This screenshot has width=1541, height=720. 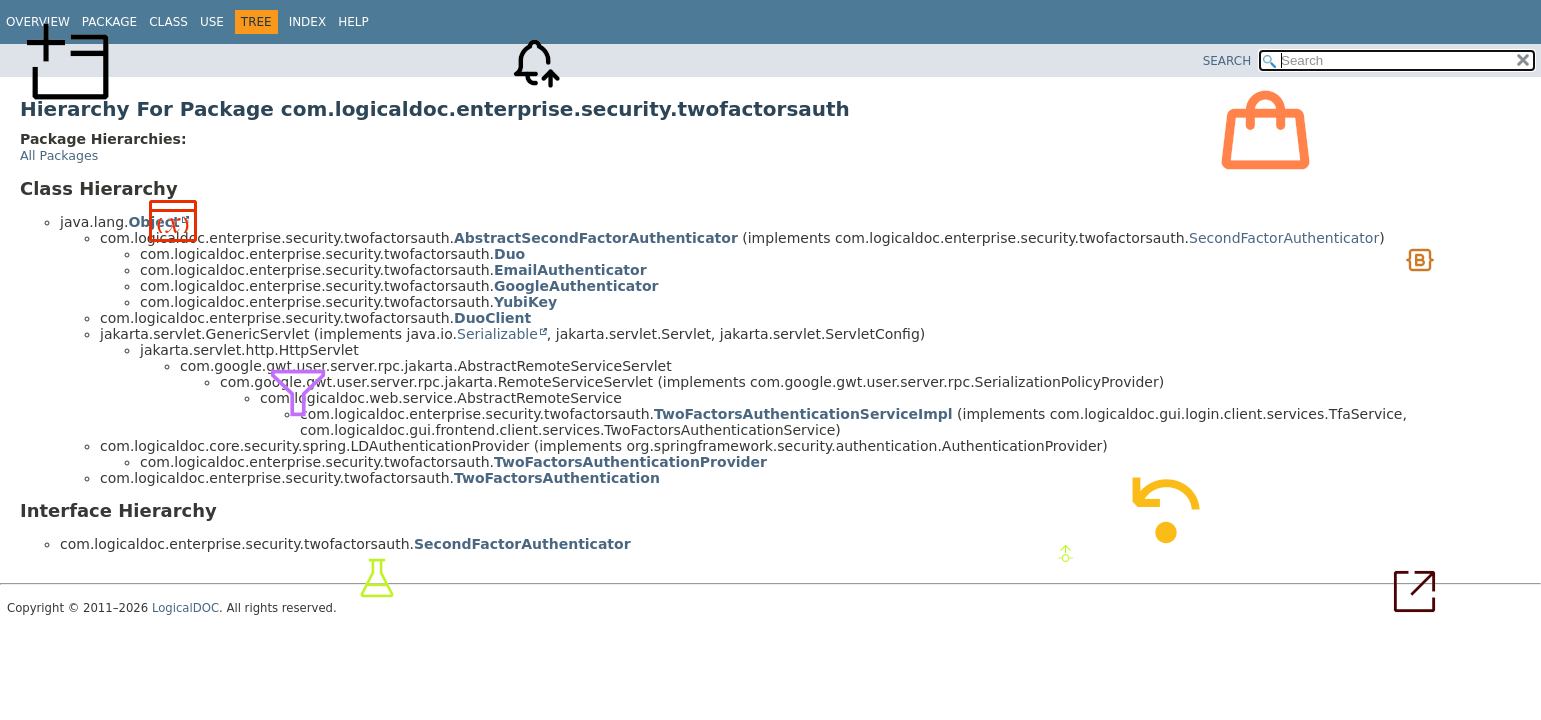 I want to click on view grouped variables in debug panel, so click(x=173, y=221).